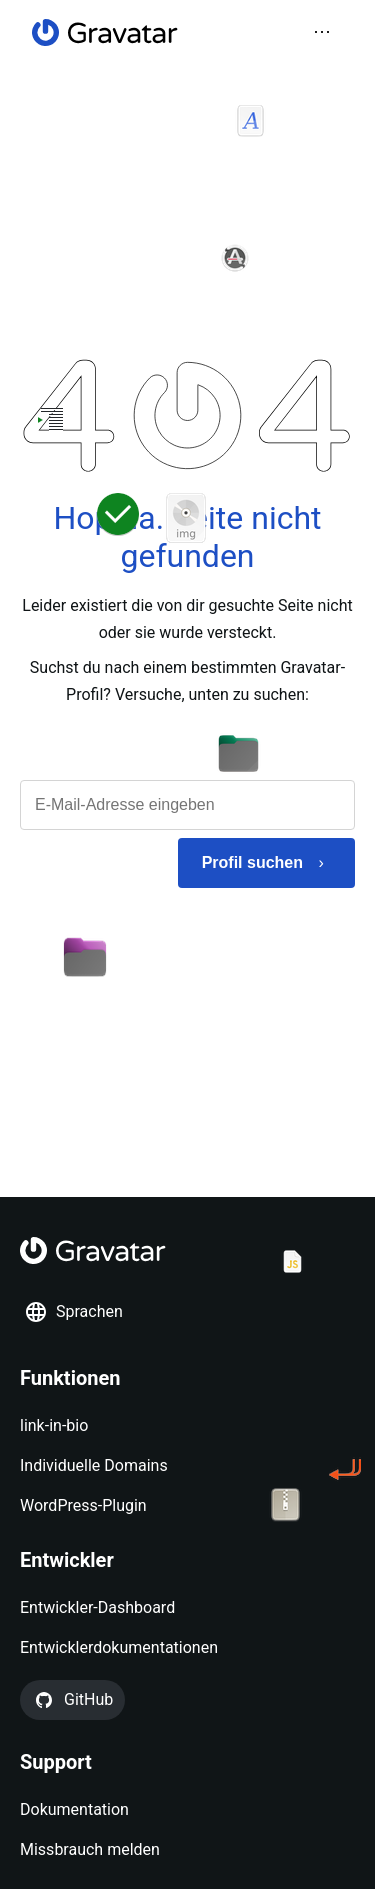 Image resolution: width=375 pixels, height=1889 pixels. Describe the element at coordinates (51, 419) in the screenshot. I see `increase text indentation` at that location.